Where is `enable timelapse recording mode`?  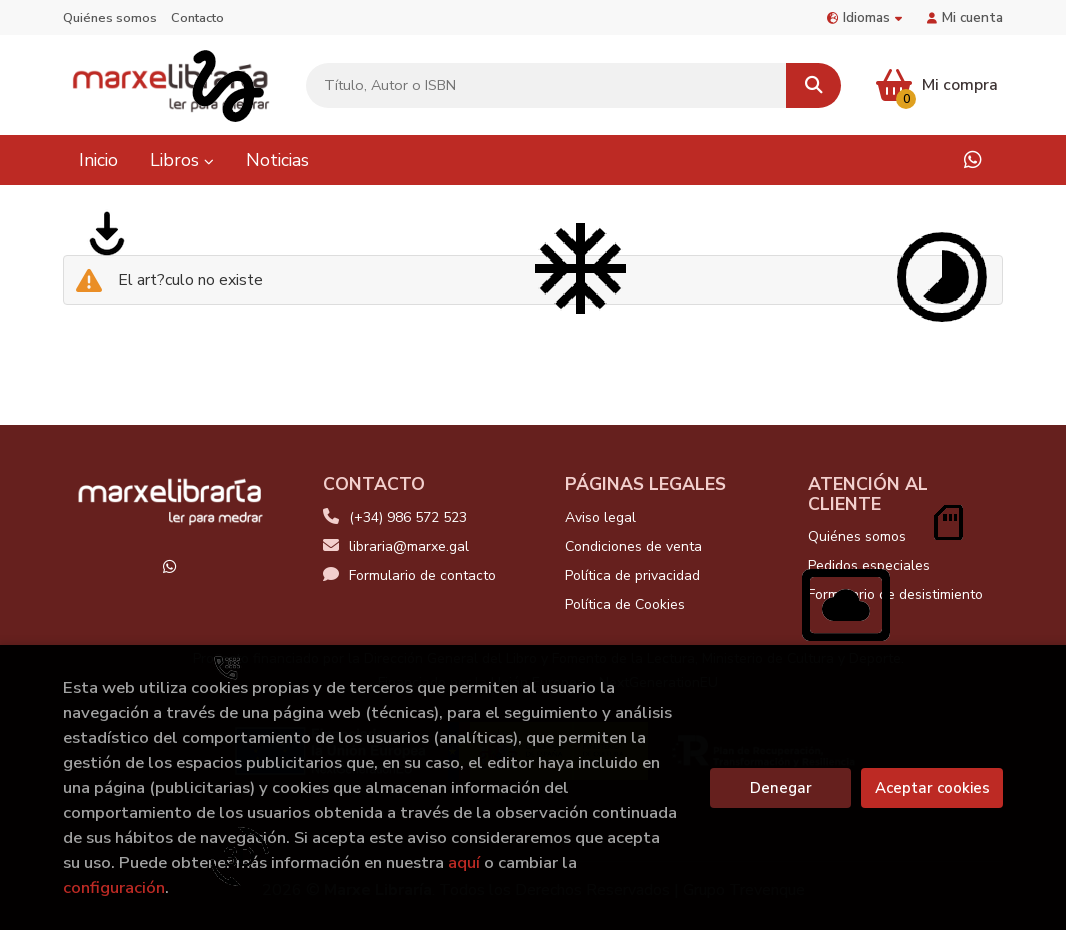 enable timelapse recording mode is located at coordinates (942, 277).